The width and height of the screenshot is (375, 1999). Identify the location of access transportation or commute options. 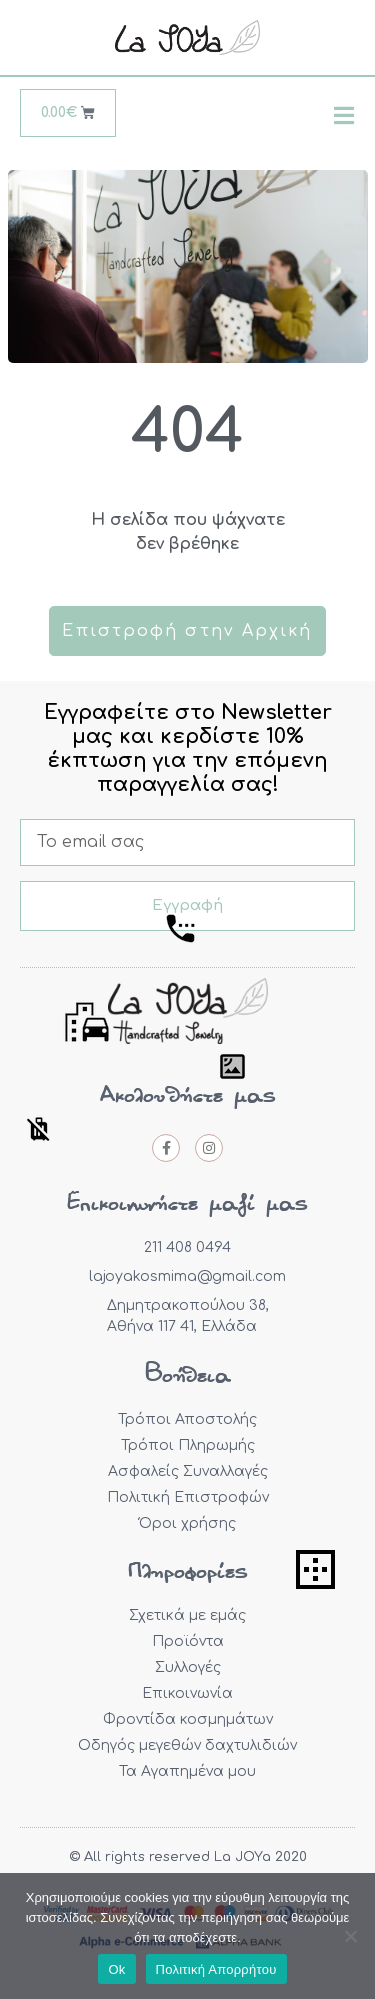
(87, 1022).